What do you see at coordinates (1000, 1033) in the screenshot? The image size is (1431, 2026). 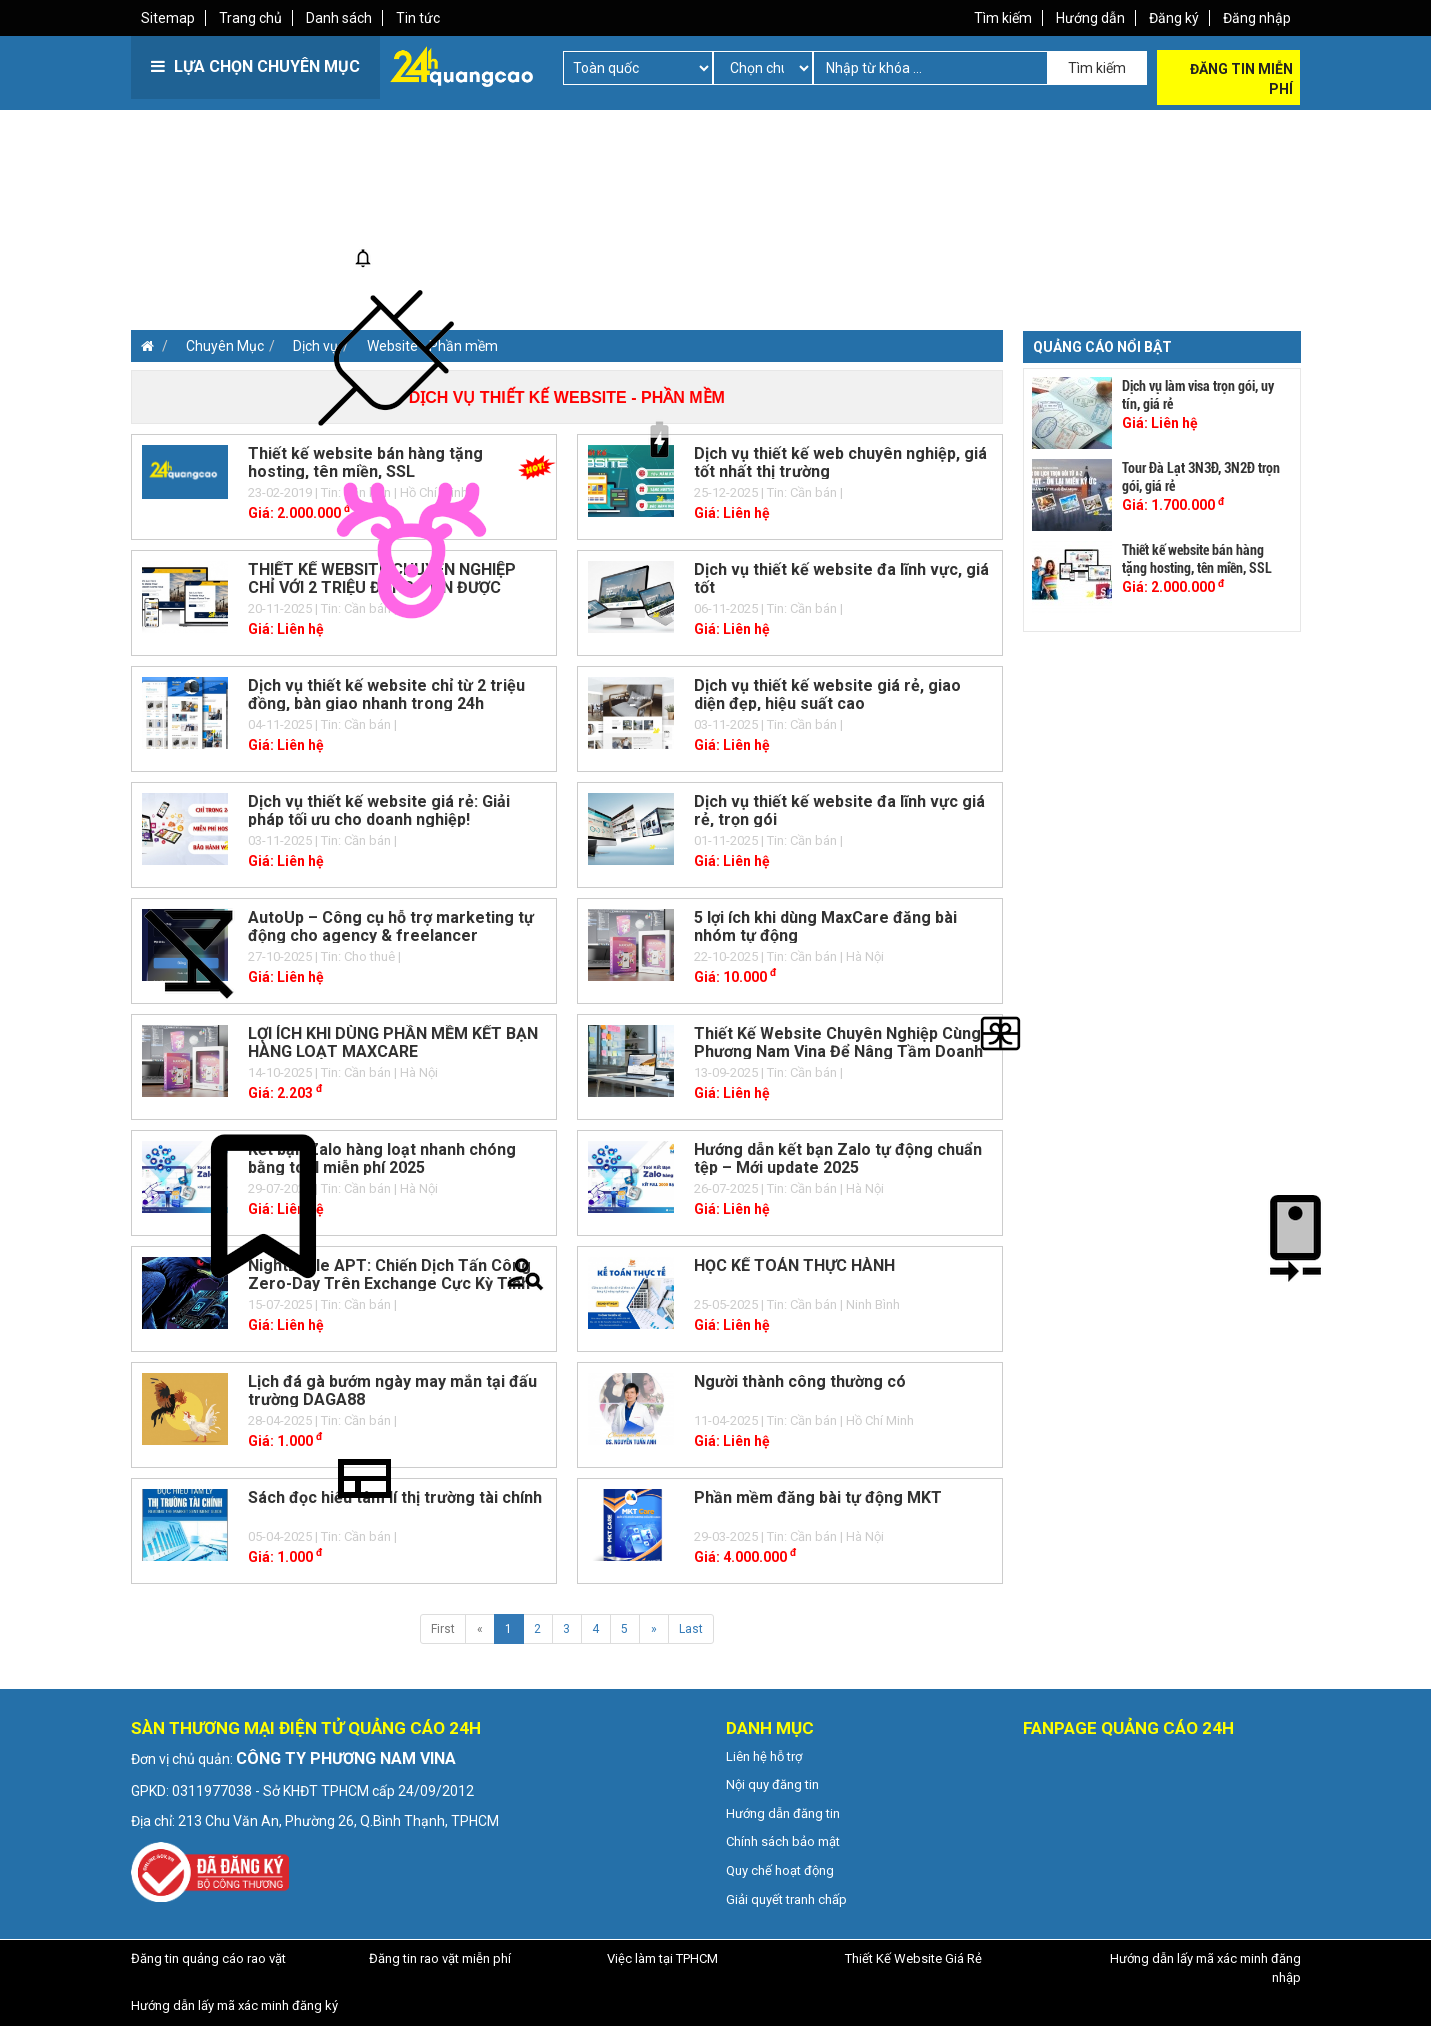 I see `view or send a gift` at bounding box center [1000, 1033].